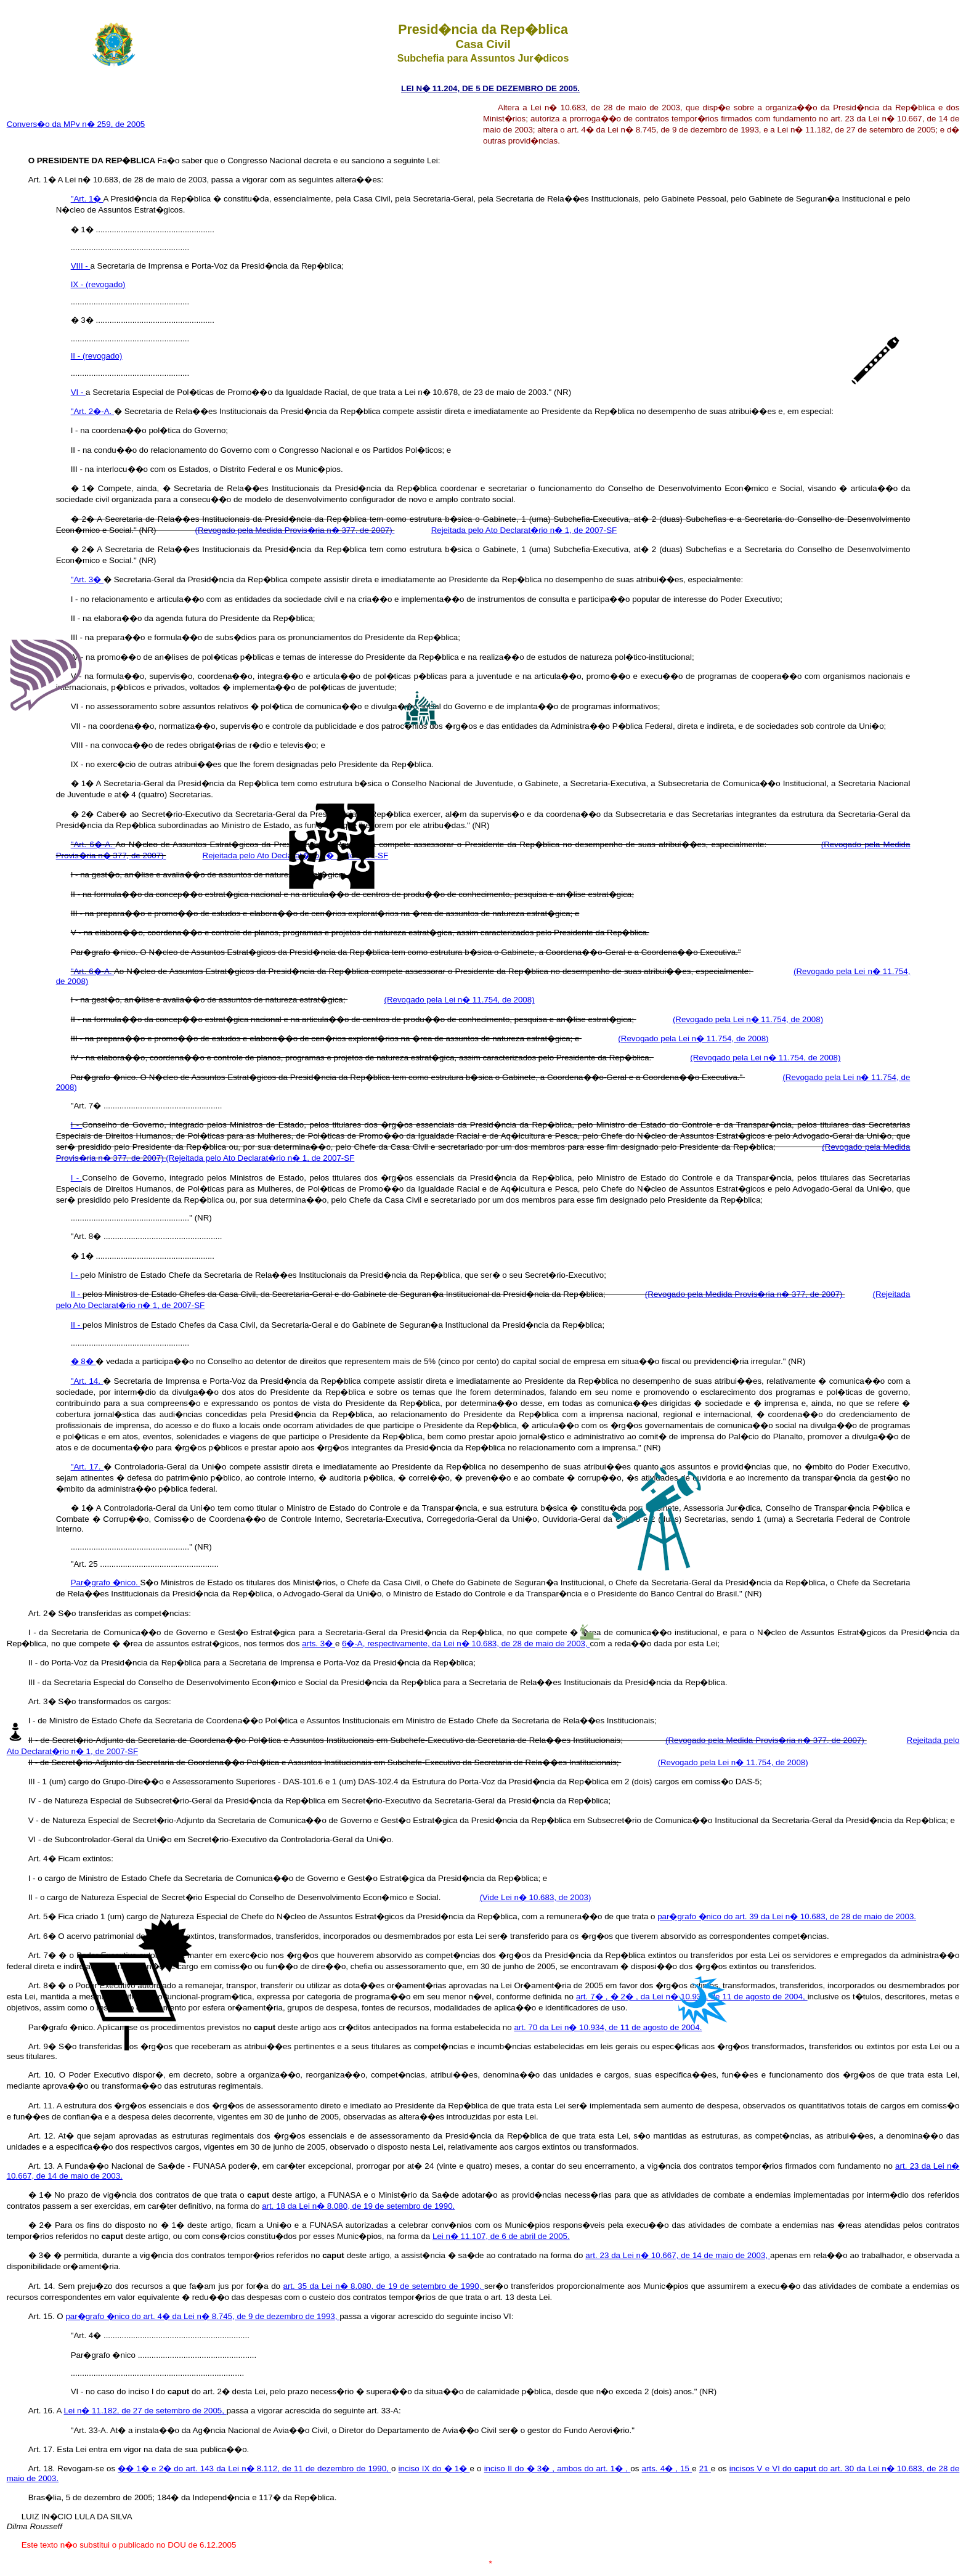 The width and height of the screenshot is (966, 2576). What do you see at coordinates (46, 675) in the screenshot?
I see `activate wave attack ability` at bounding box center [46, 675].